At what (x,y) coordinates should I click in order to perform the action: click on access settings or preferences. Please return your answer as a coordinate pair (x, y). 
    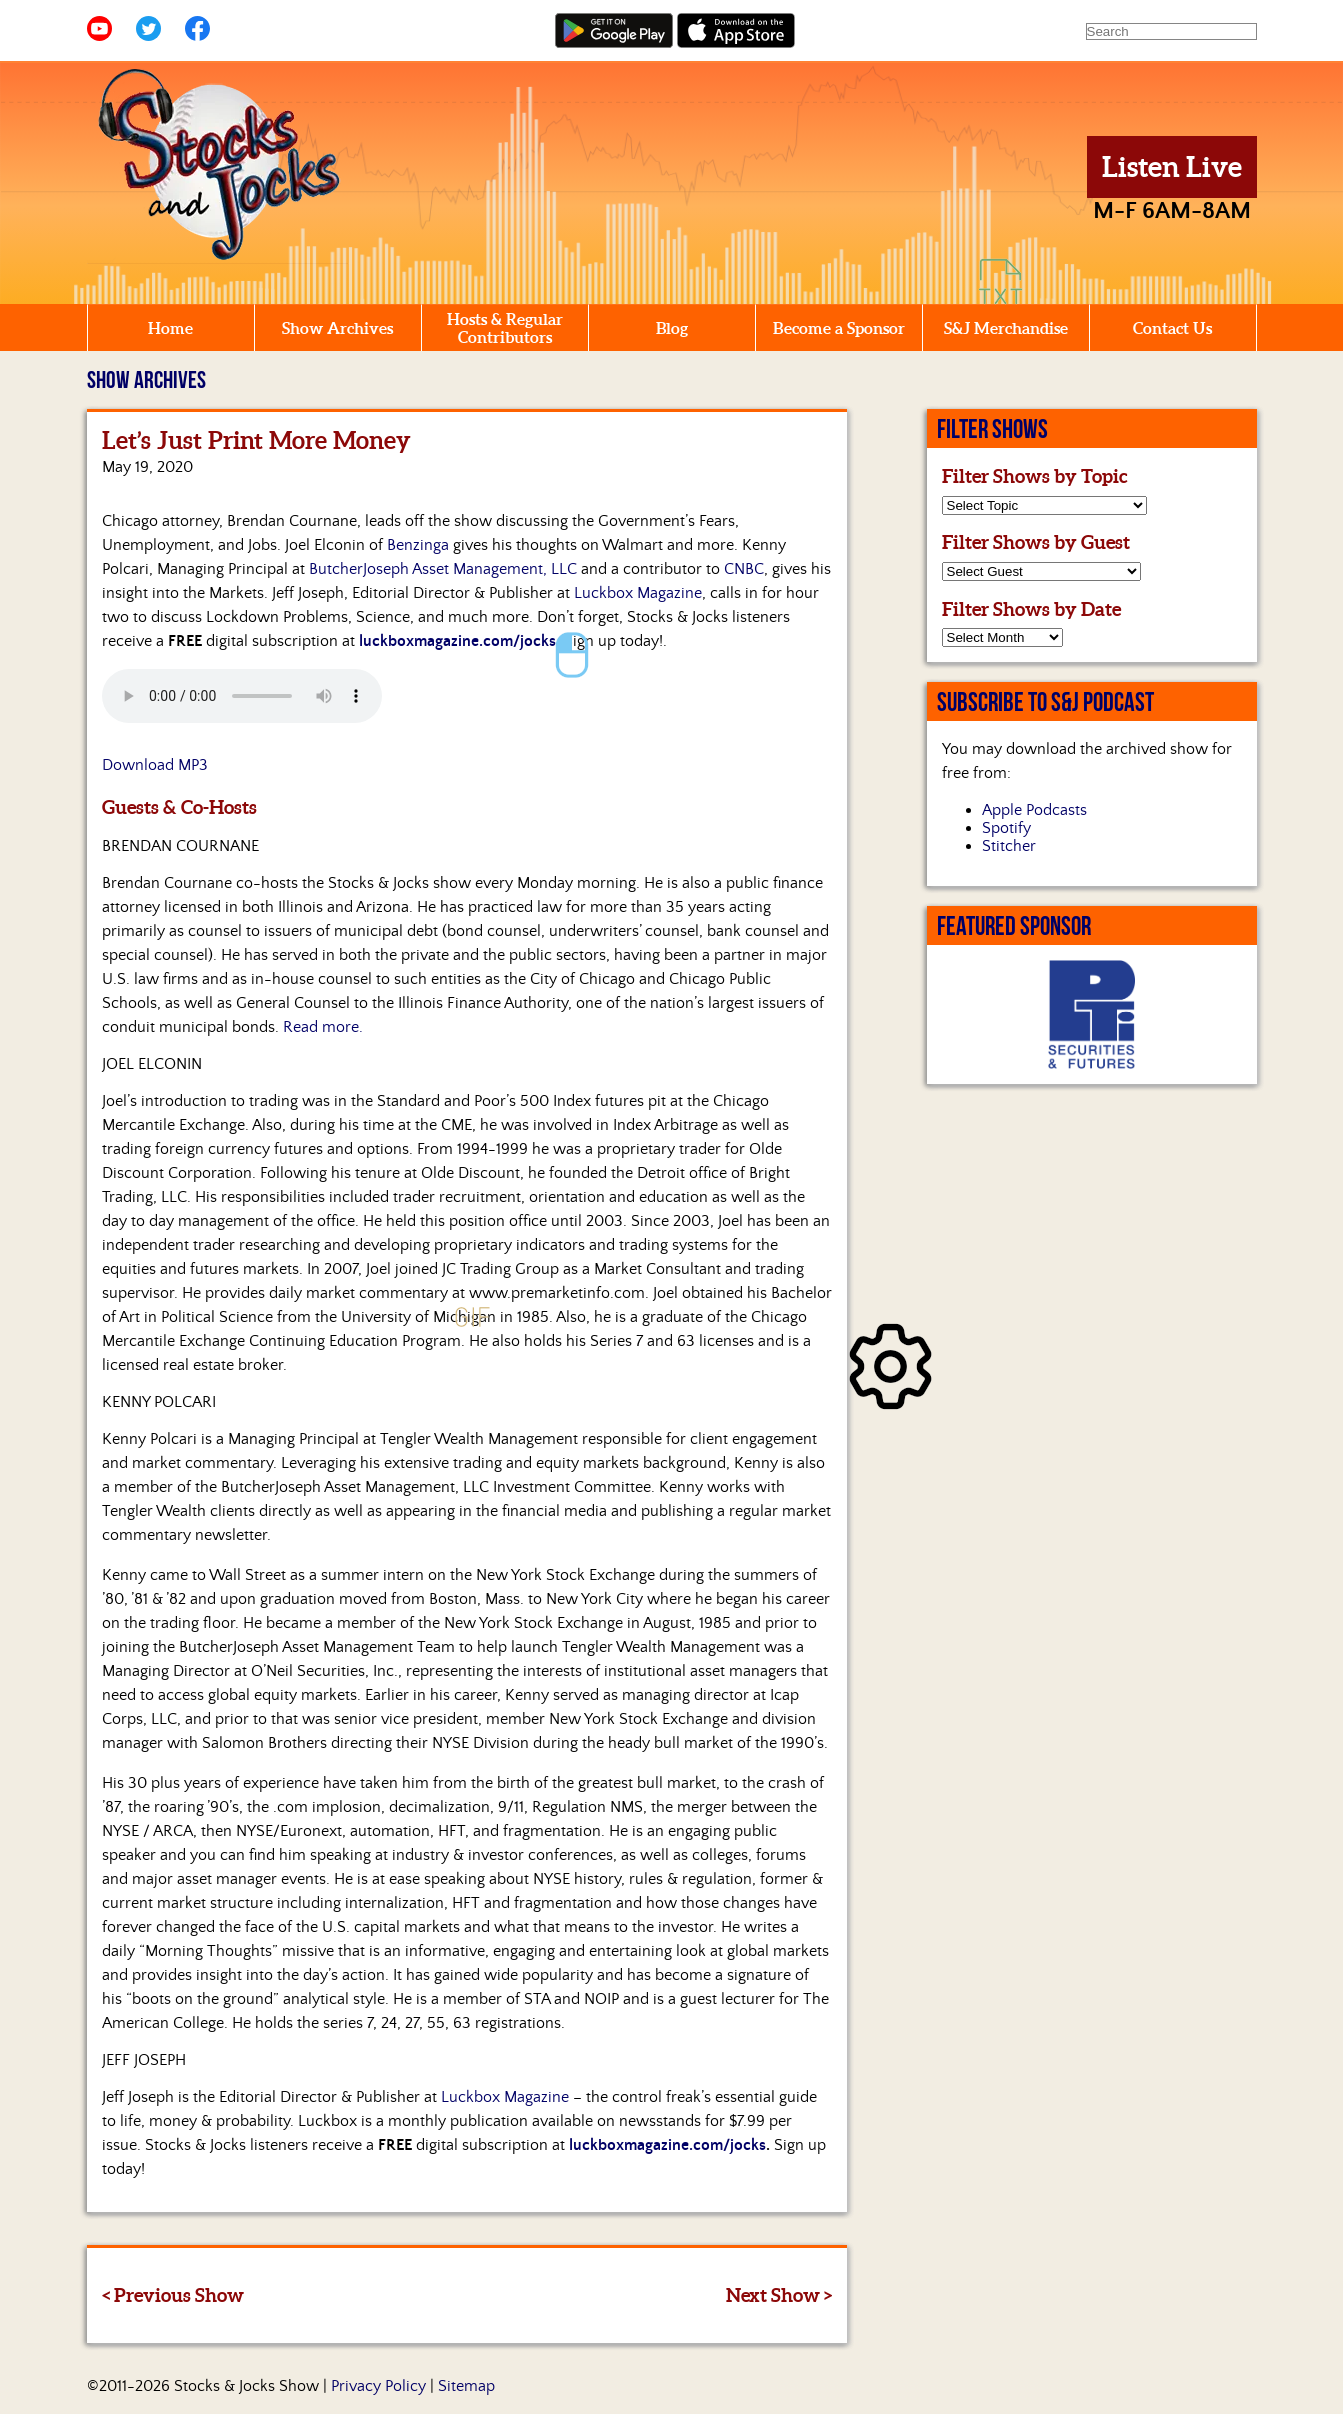
    Looking at the image, I should click on (890, 1366).